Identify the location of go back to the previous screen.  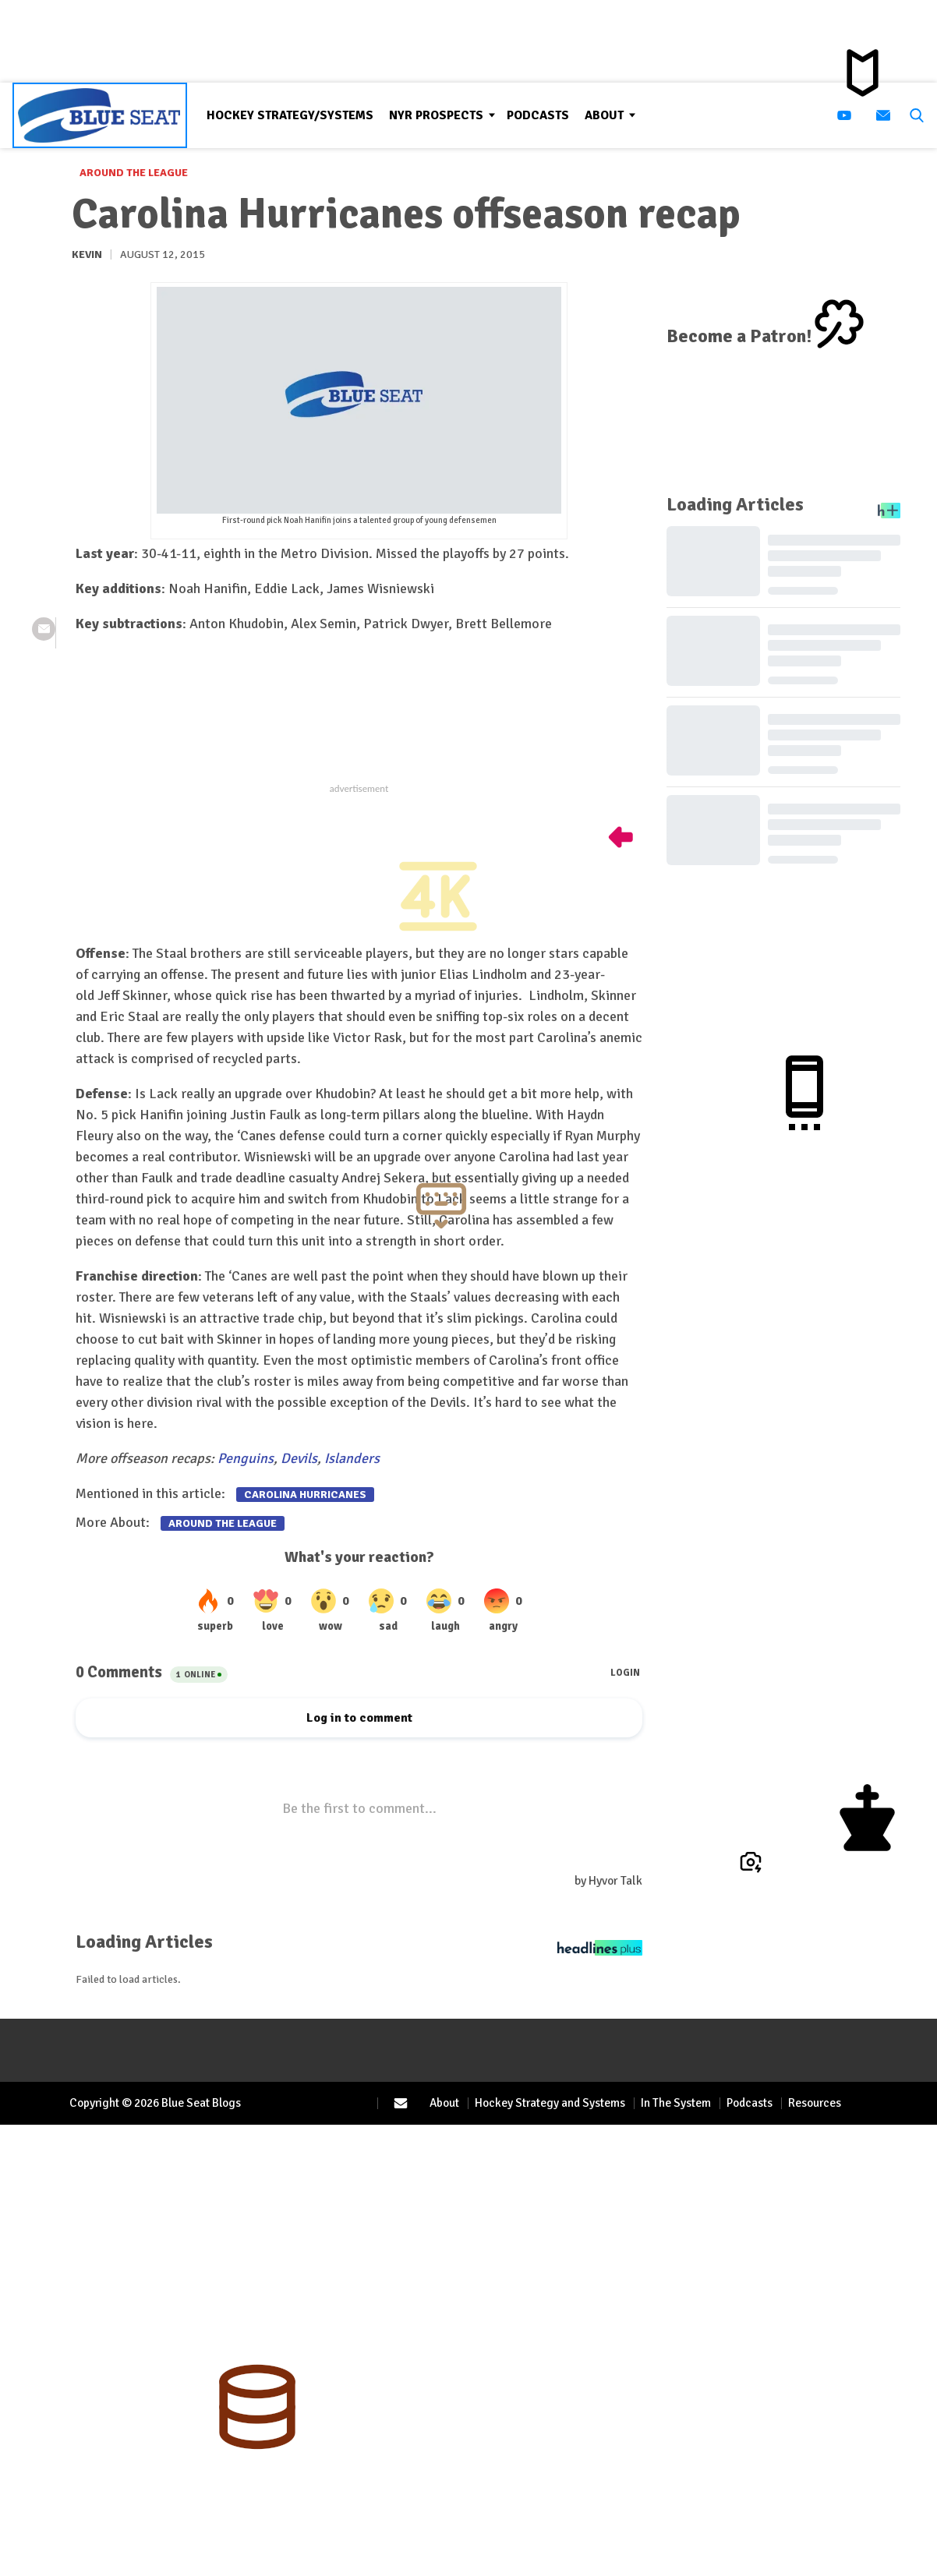
(621, 837).